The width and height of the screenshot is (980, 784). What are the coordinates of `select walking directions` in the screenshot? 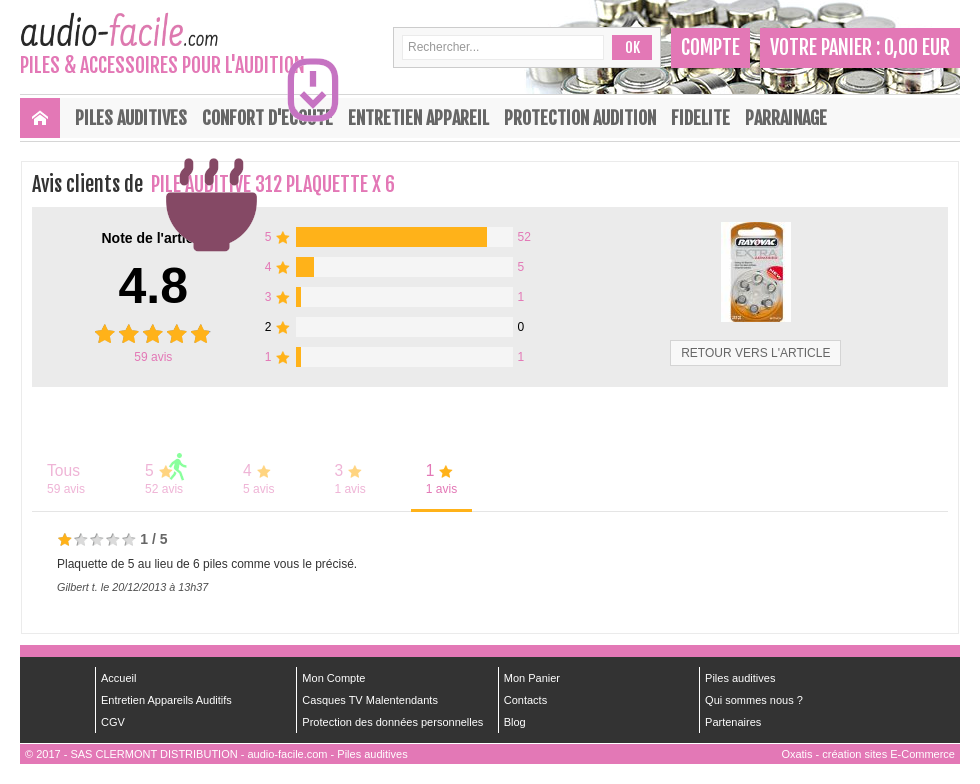 It's located at (177, 466).